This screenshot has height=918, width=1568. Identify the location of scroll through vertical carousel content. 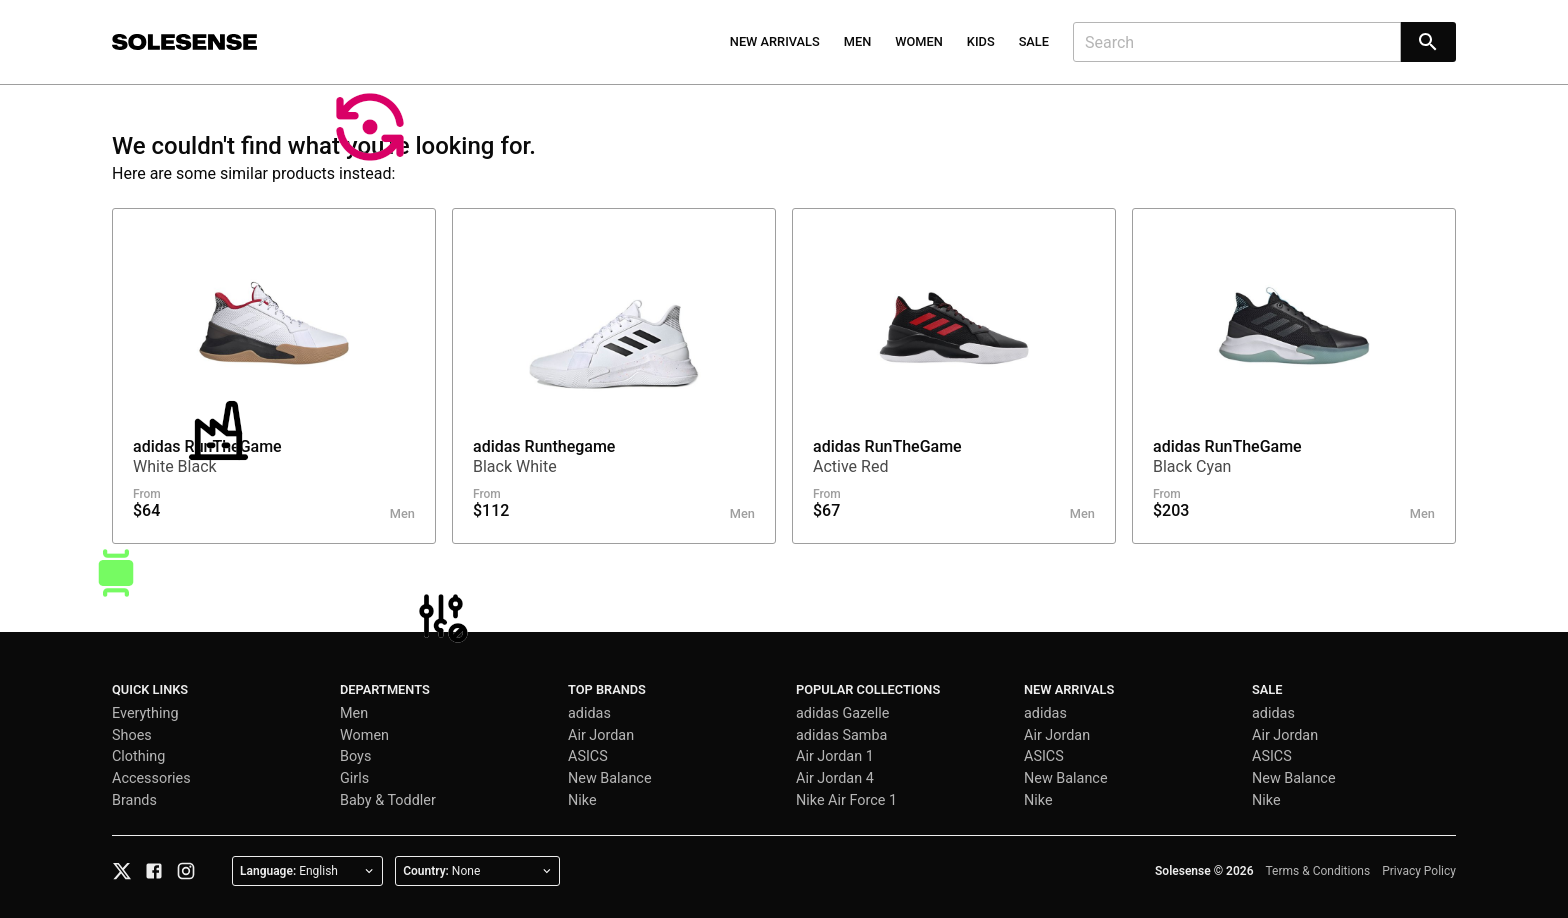
(116, 573).